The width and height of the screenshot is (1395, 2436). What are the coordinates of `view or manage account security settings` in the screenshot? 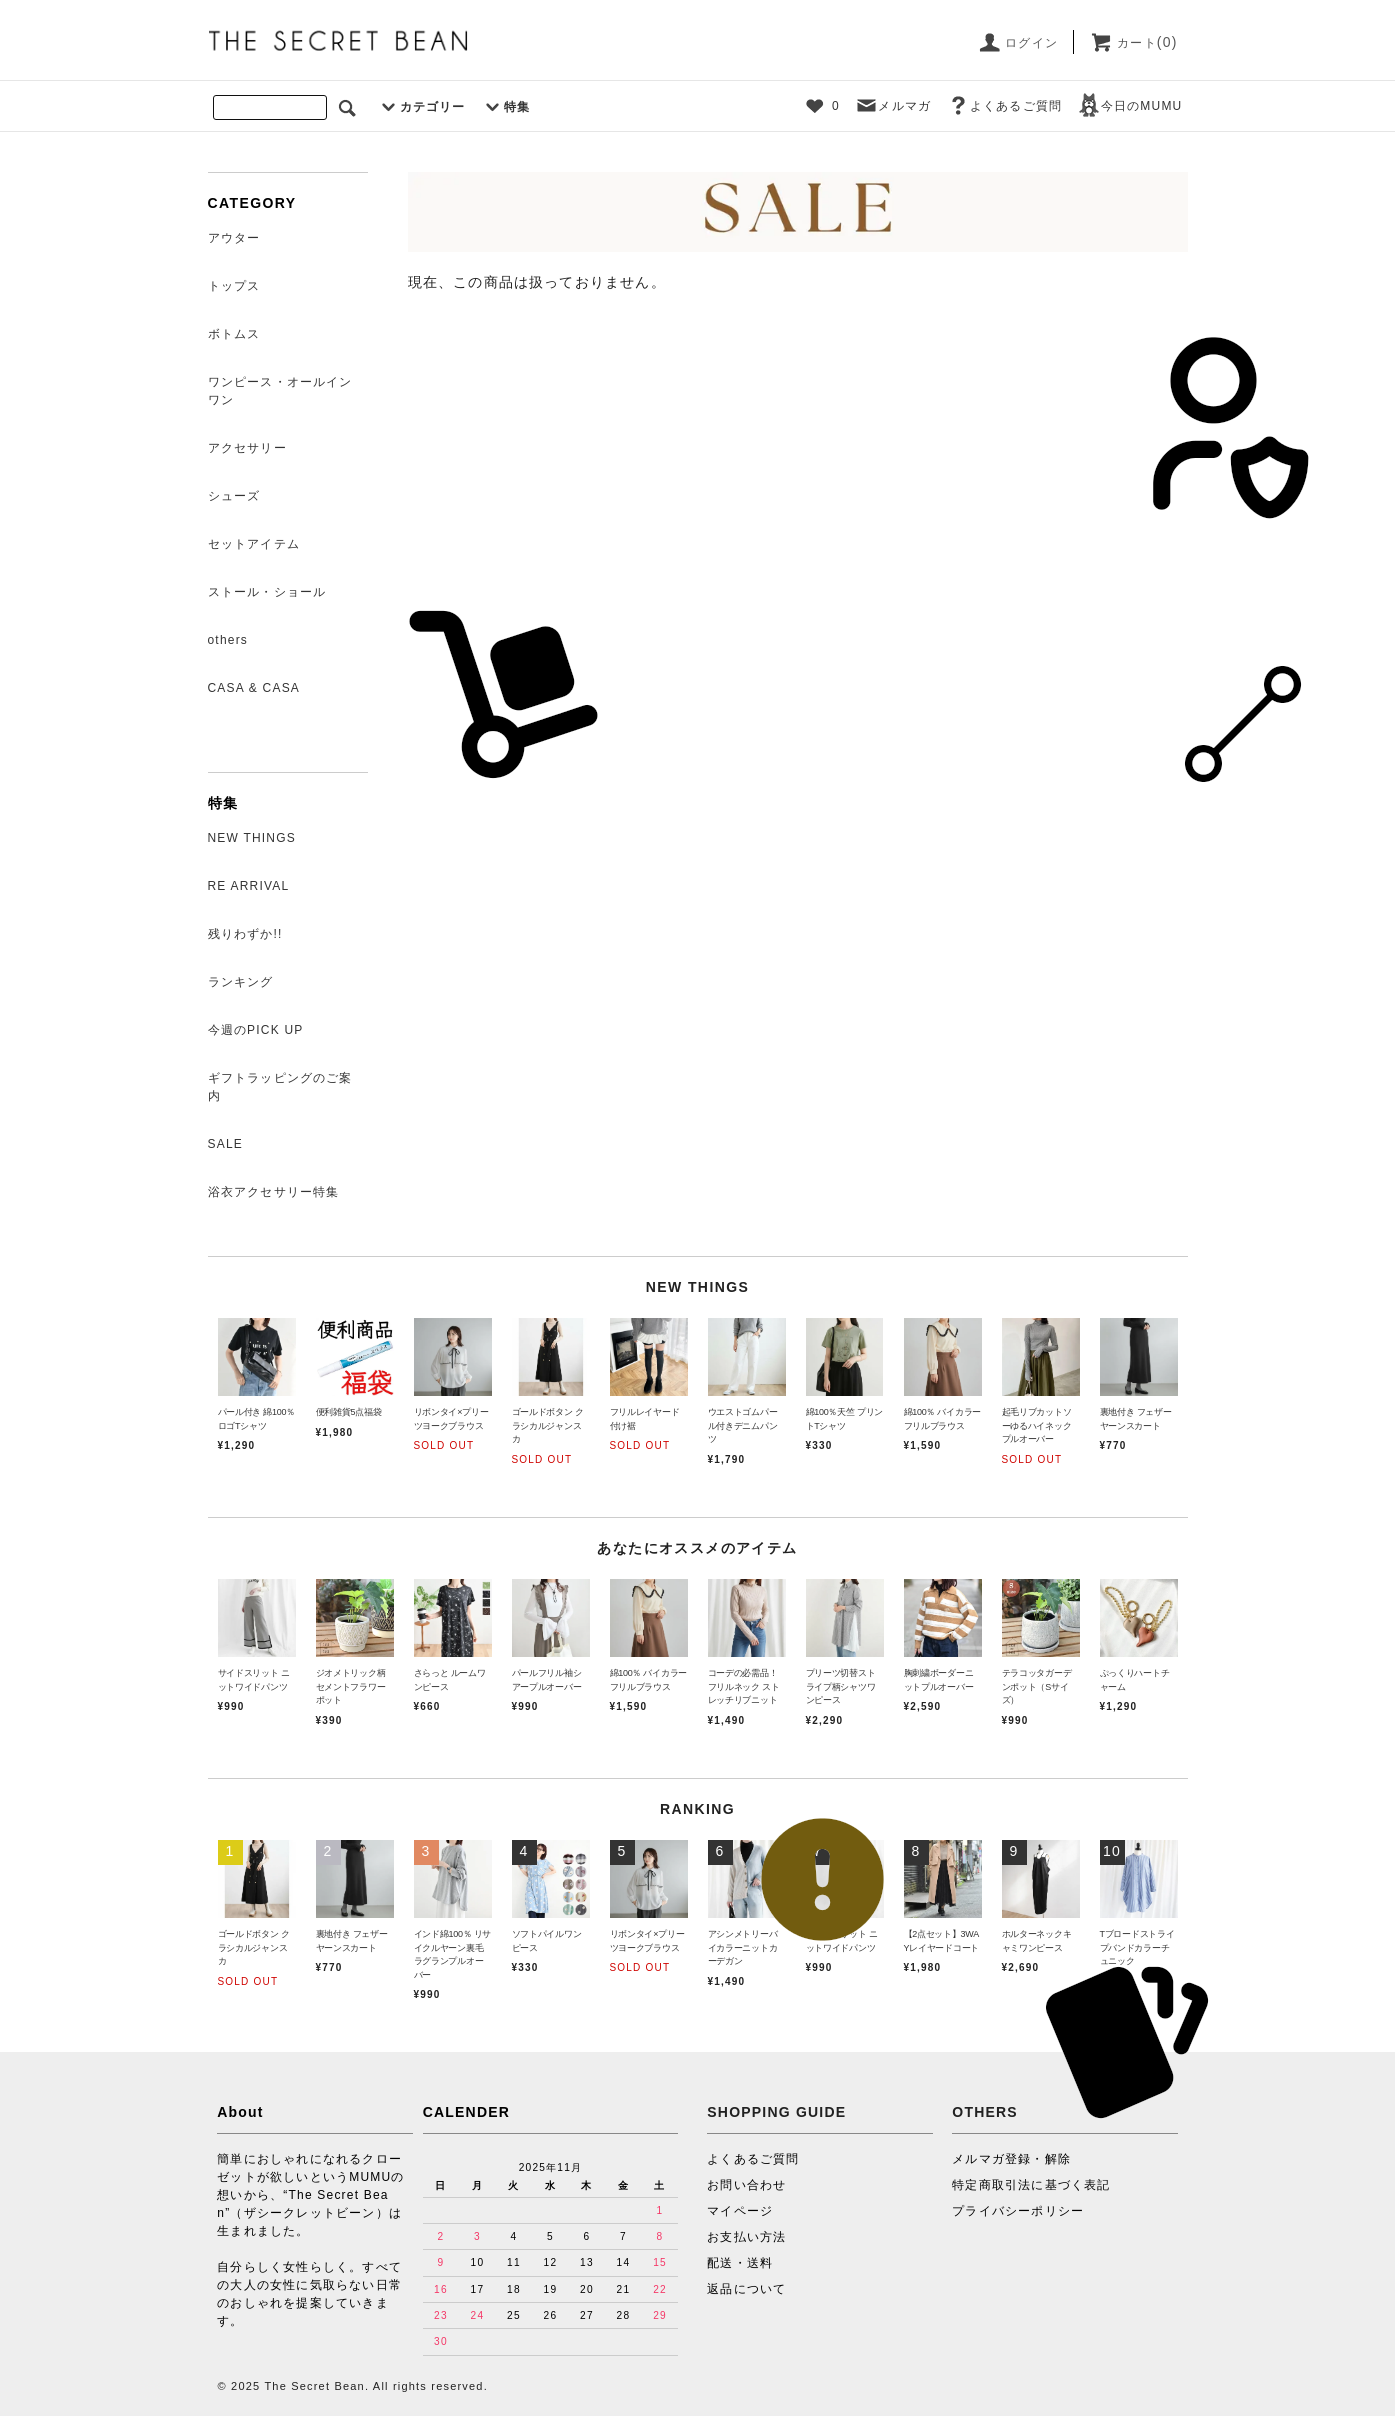 It's located at (1213, 423).